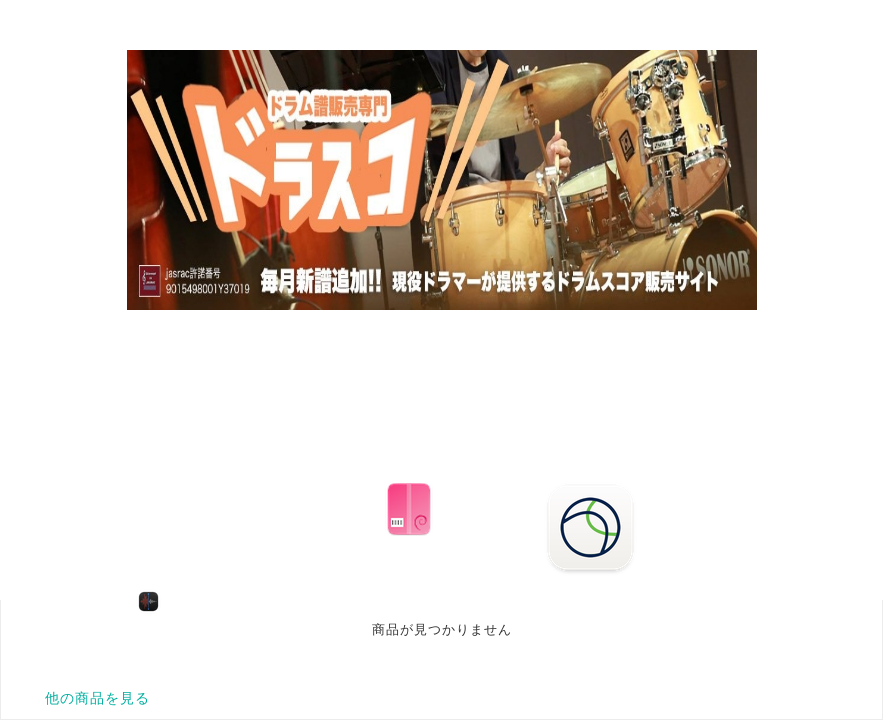 The width and height of the screenshot is (883, 720). I want to click on open voice memos app, so click(148, 601).